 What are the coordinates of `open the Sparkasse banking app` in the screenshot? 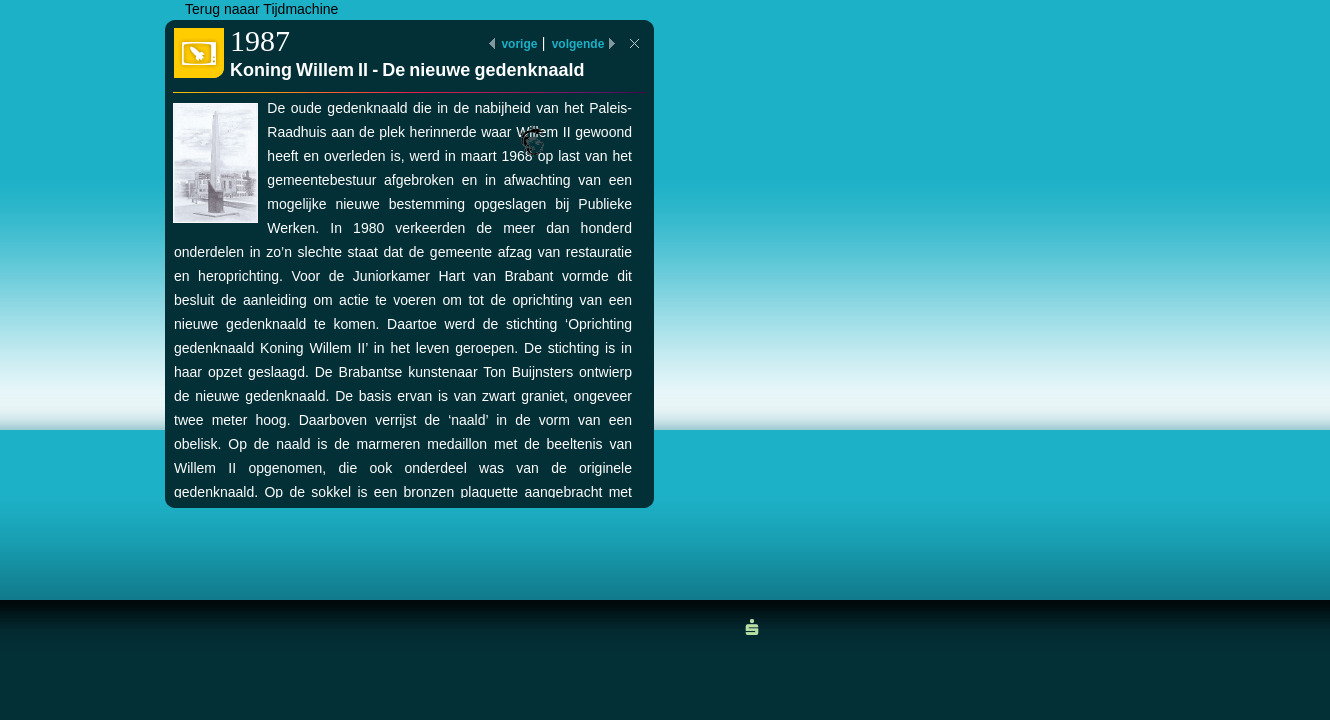 It's located at (752, 627).